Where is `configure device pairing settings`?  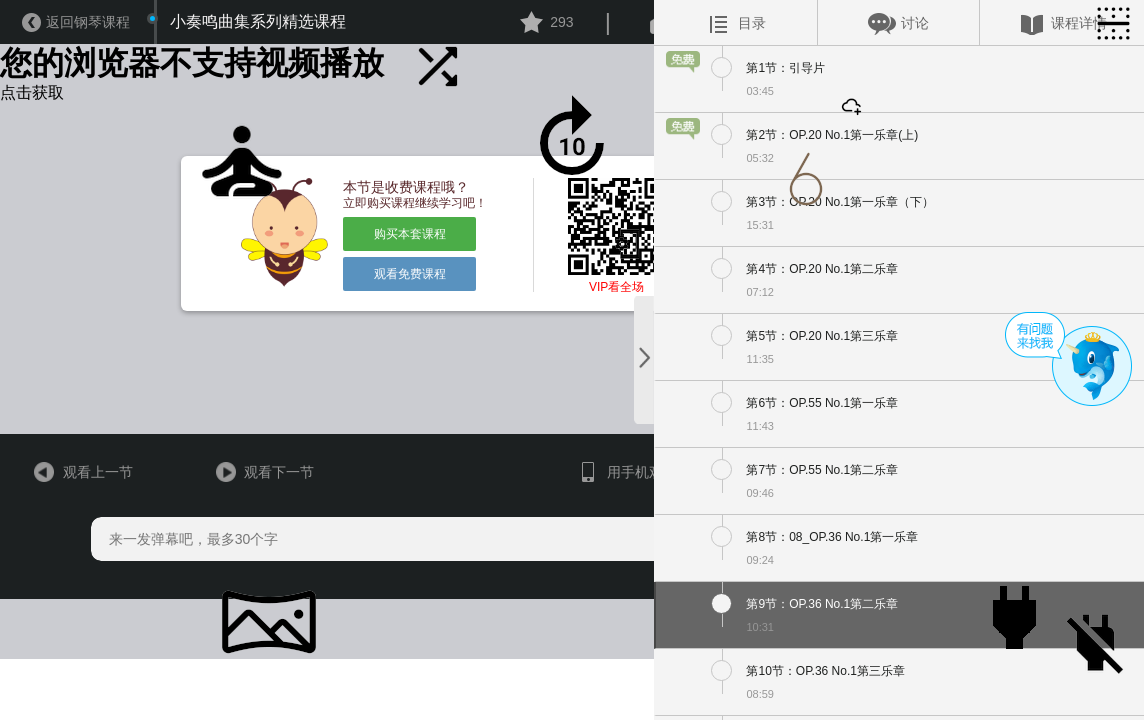 configure device pairing settings is located at coordinates (627, 244).